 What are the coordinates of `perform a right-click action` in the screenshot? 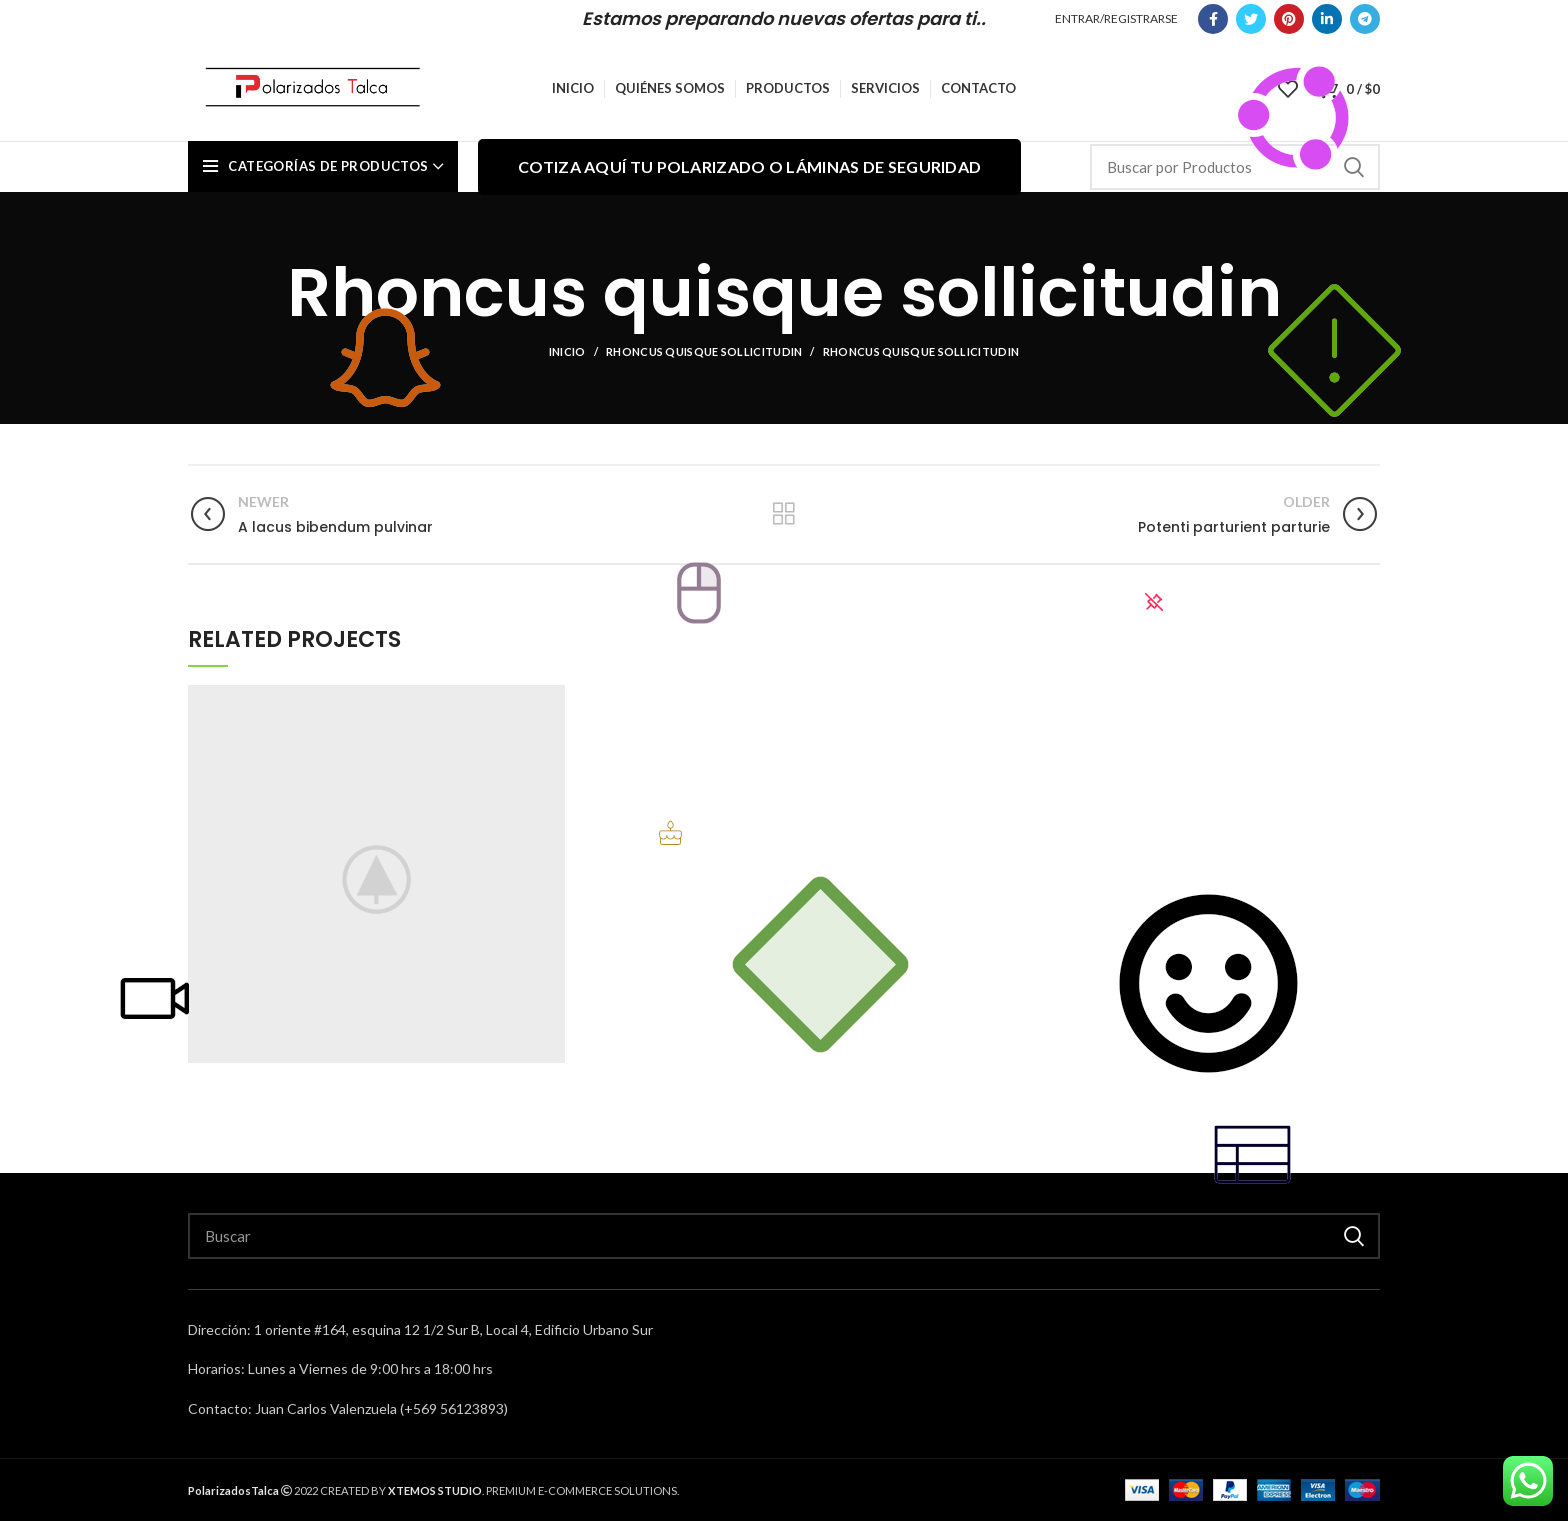 It's located at (699, 593).